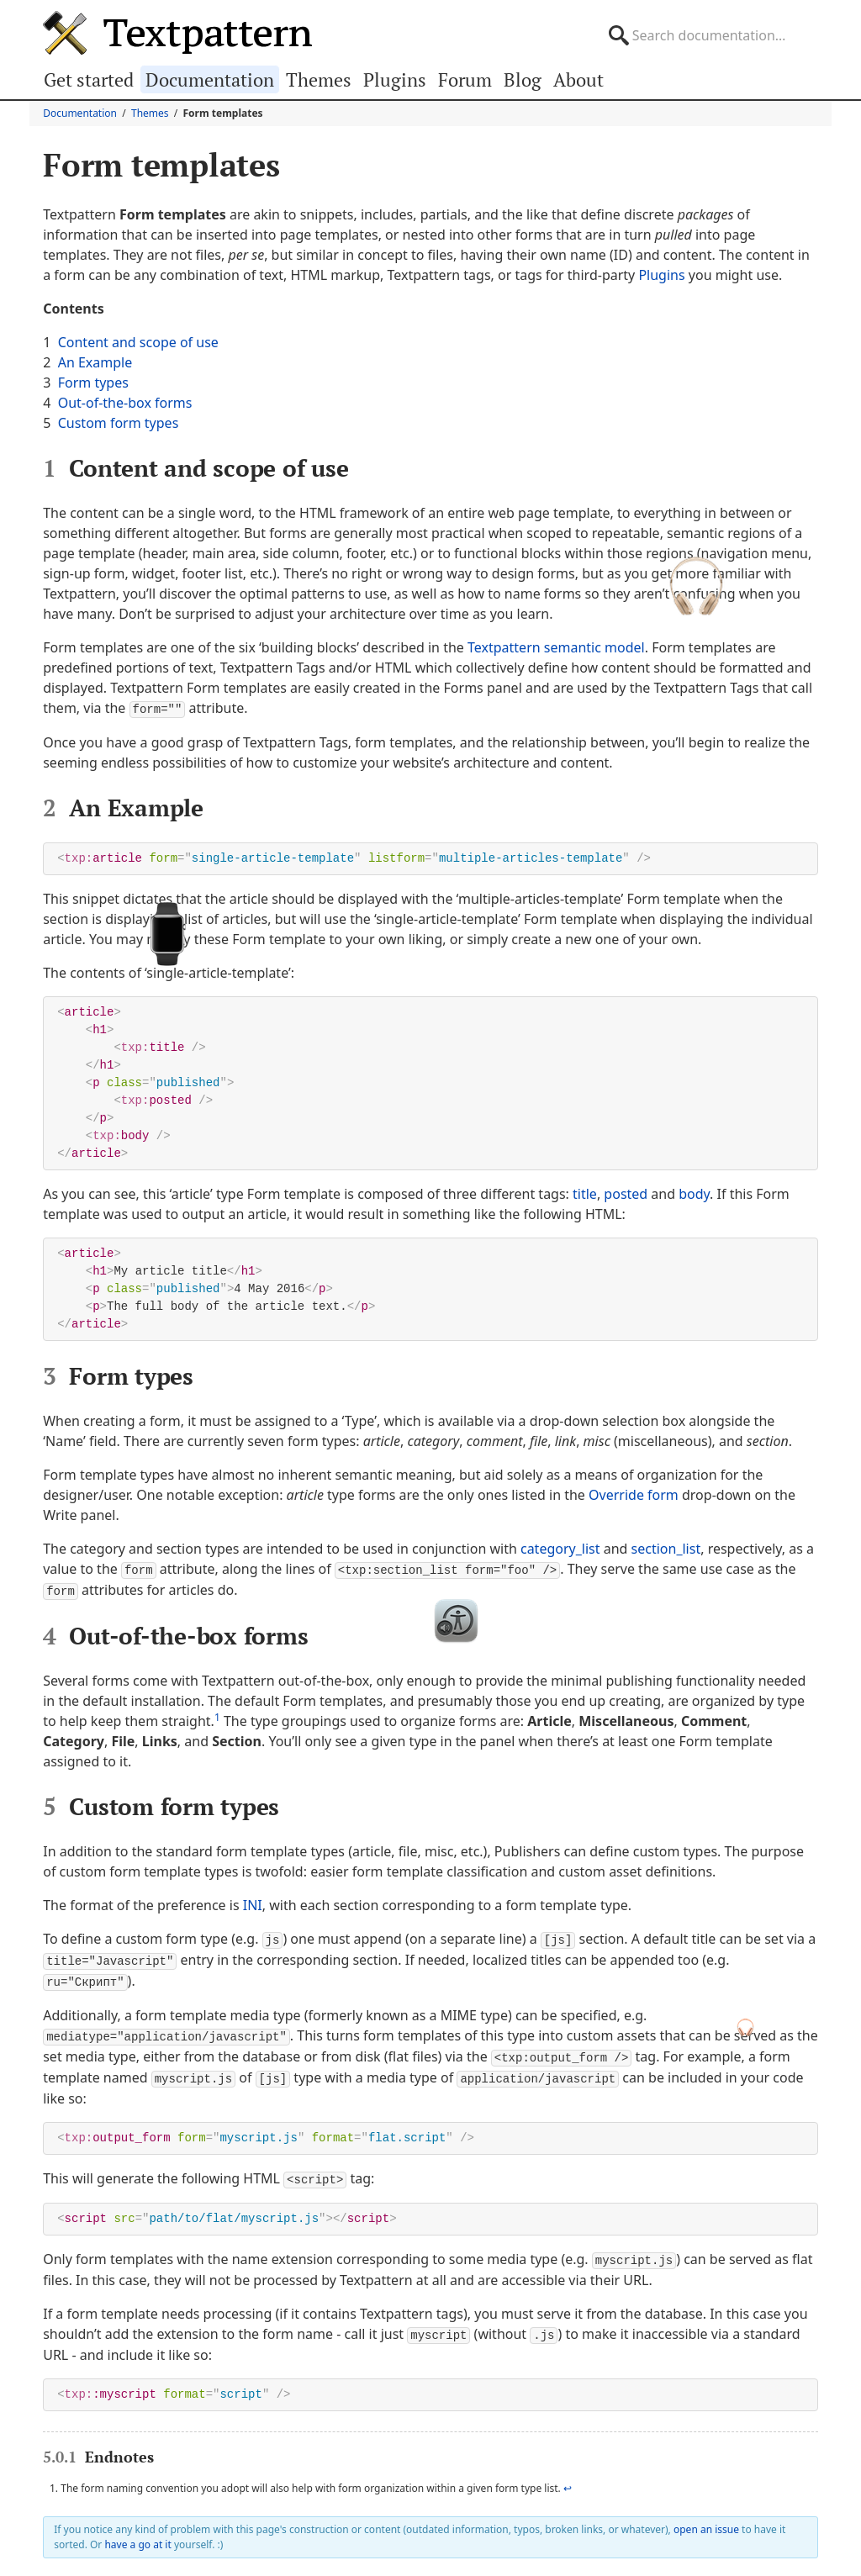 The height and width of the screenshot is (2576, 861). What do you see at coordinates (456, 1620) in the screenshot?
I see `open voiceover accessibility settings` at bounding box center [456, 1620].